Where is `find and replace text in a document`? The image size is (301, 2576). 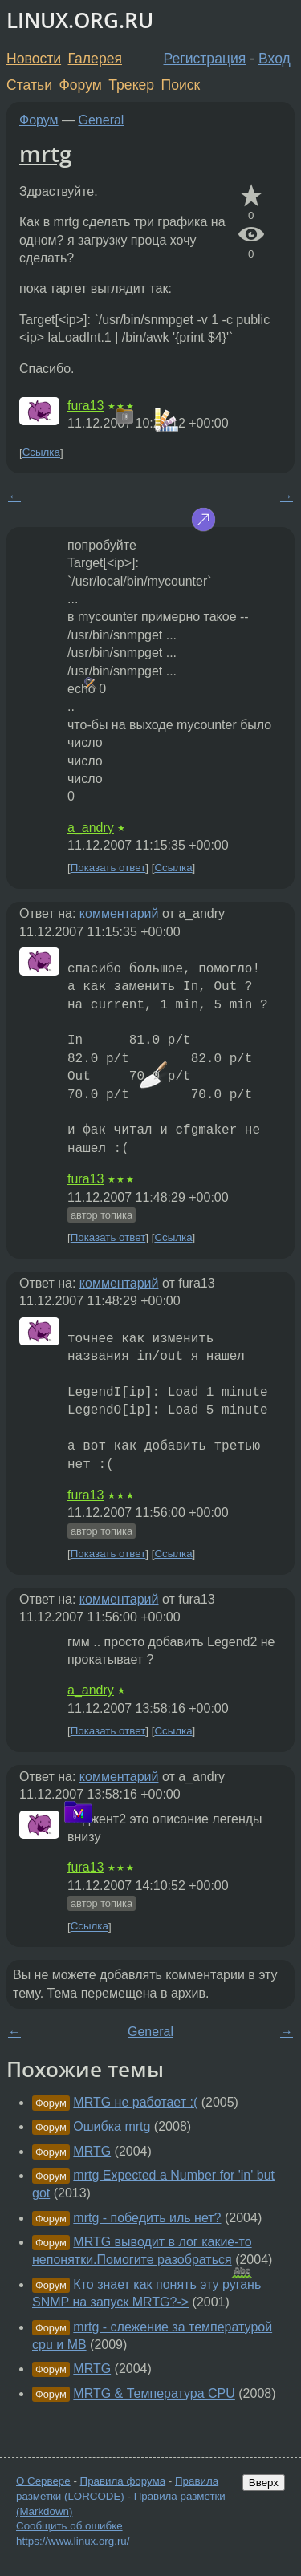 find and replace text in a document is located at coordinates (91, 684).